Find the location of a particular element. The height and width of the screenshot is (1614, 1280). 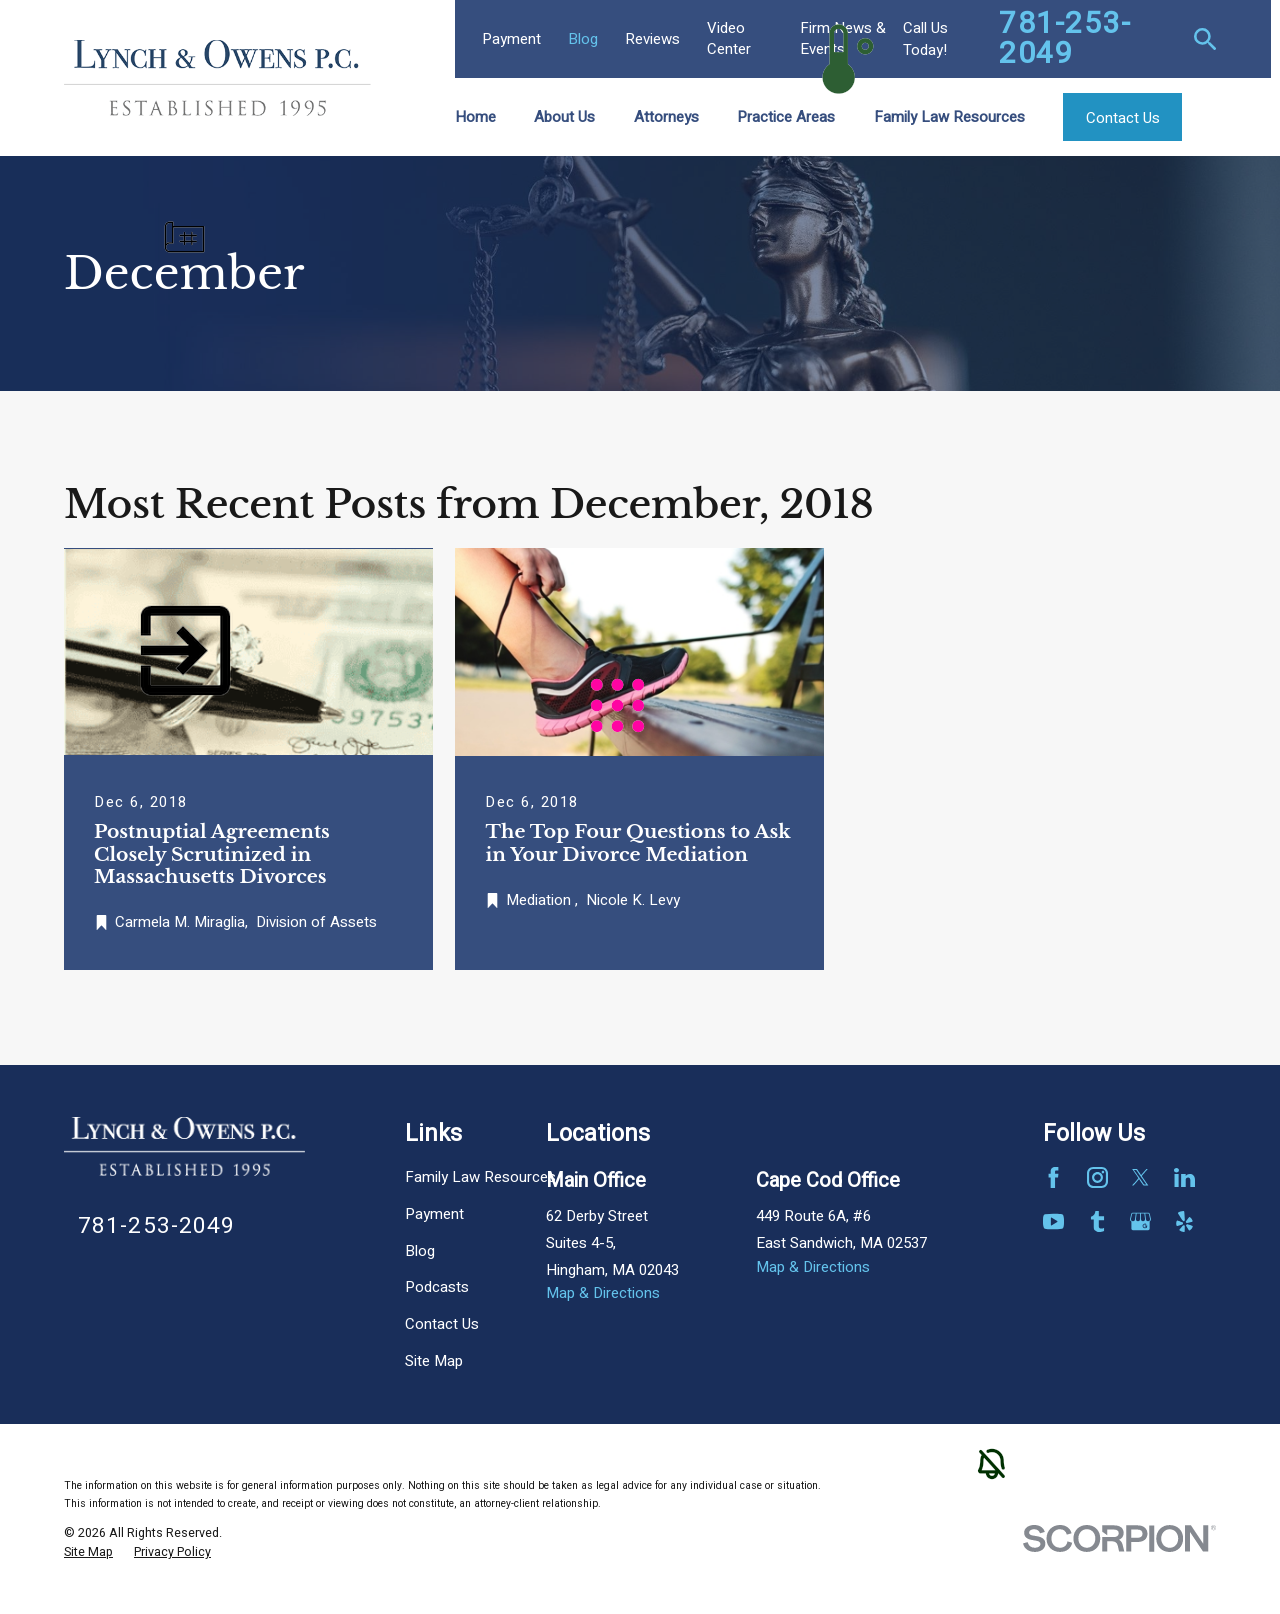

drag to rearrange items is located at coordinates (617, 705).